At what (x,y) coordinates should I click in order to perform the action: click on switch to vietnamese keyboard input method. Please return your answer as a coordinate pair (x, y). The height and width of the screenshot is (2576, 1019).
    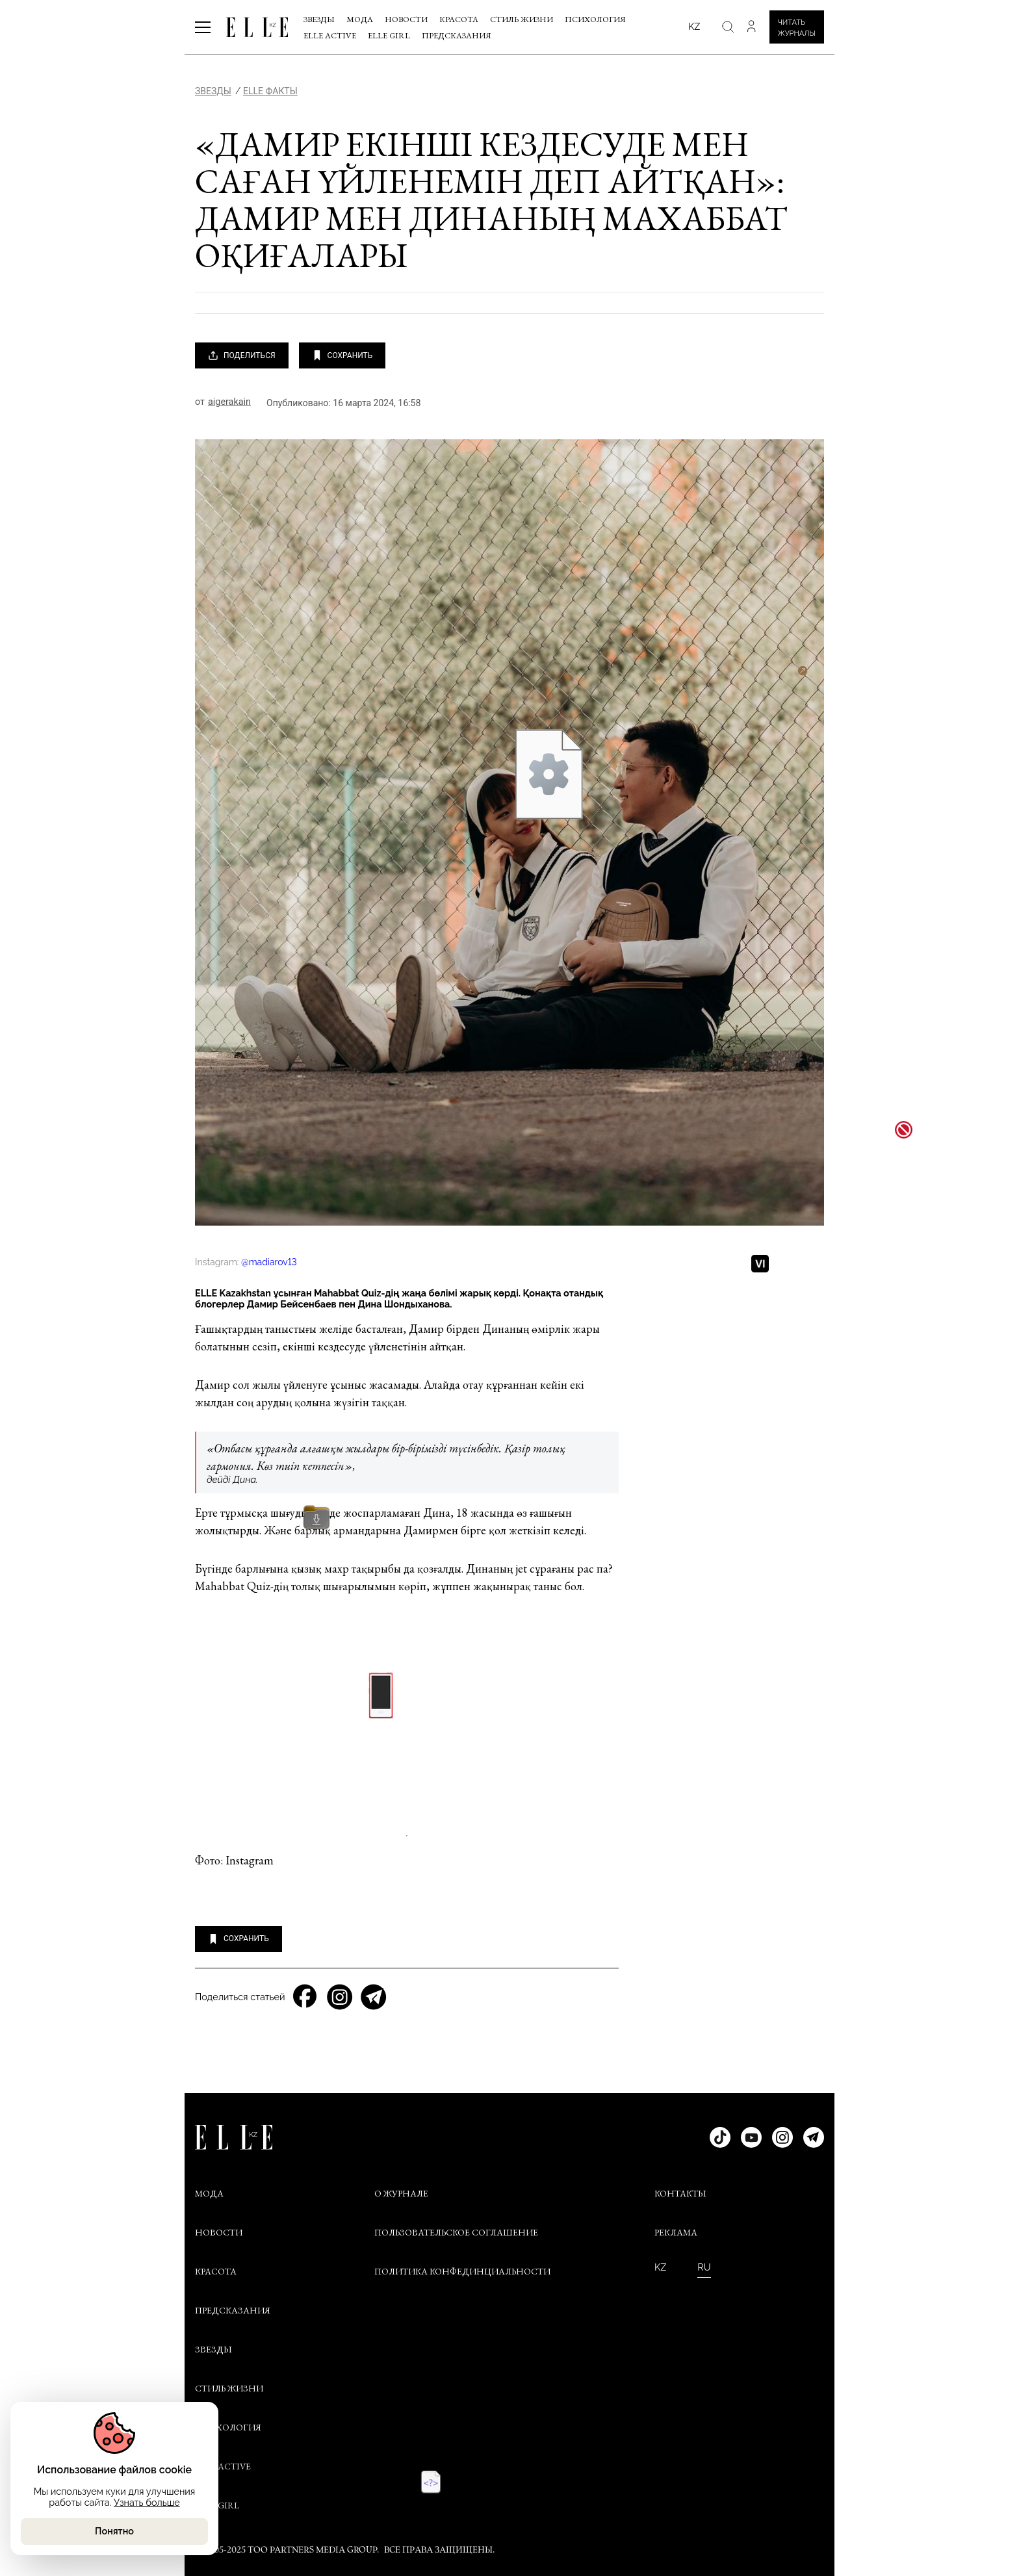
    Looking at the image, I should click on (760, 1263).